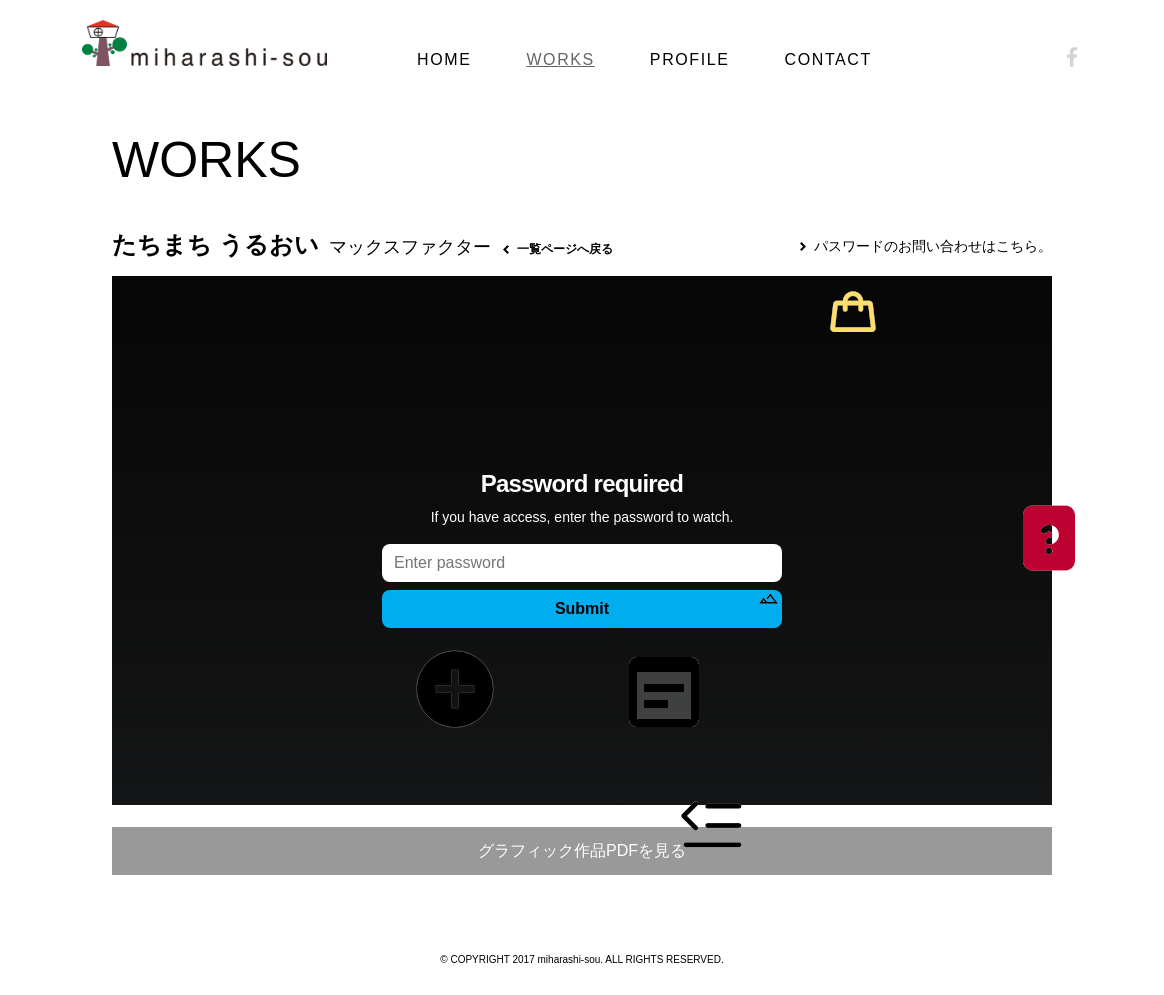 The image size is (1164, 995). I want to click on open rich text editor, so click(664, 692).